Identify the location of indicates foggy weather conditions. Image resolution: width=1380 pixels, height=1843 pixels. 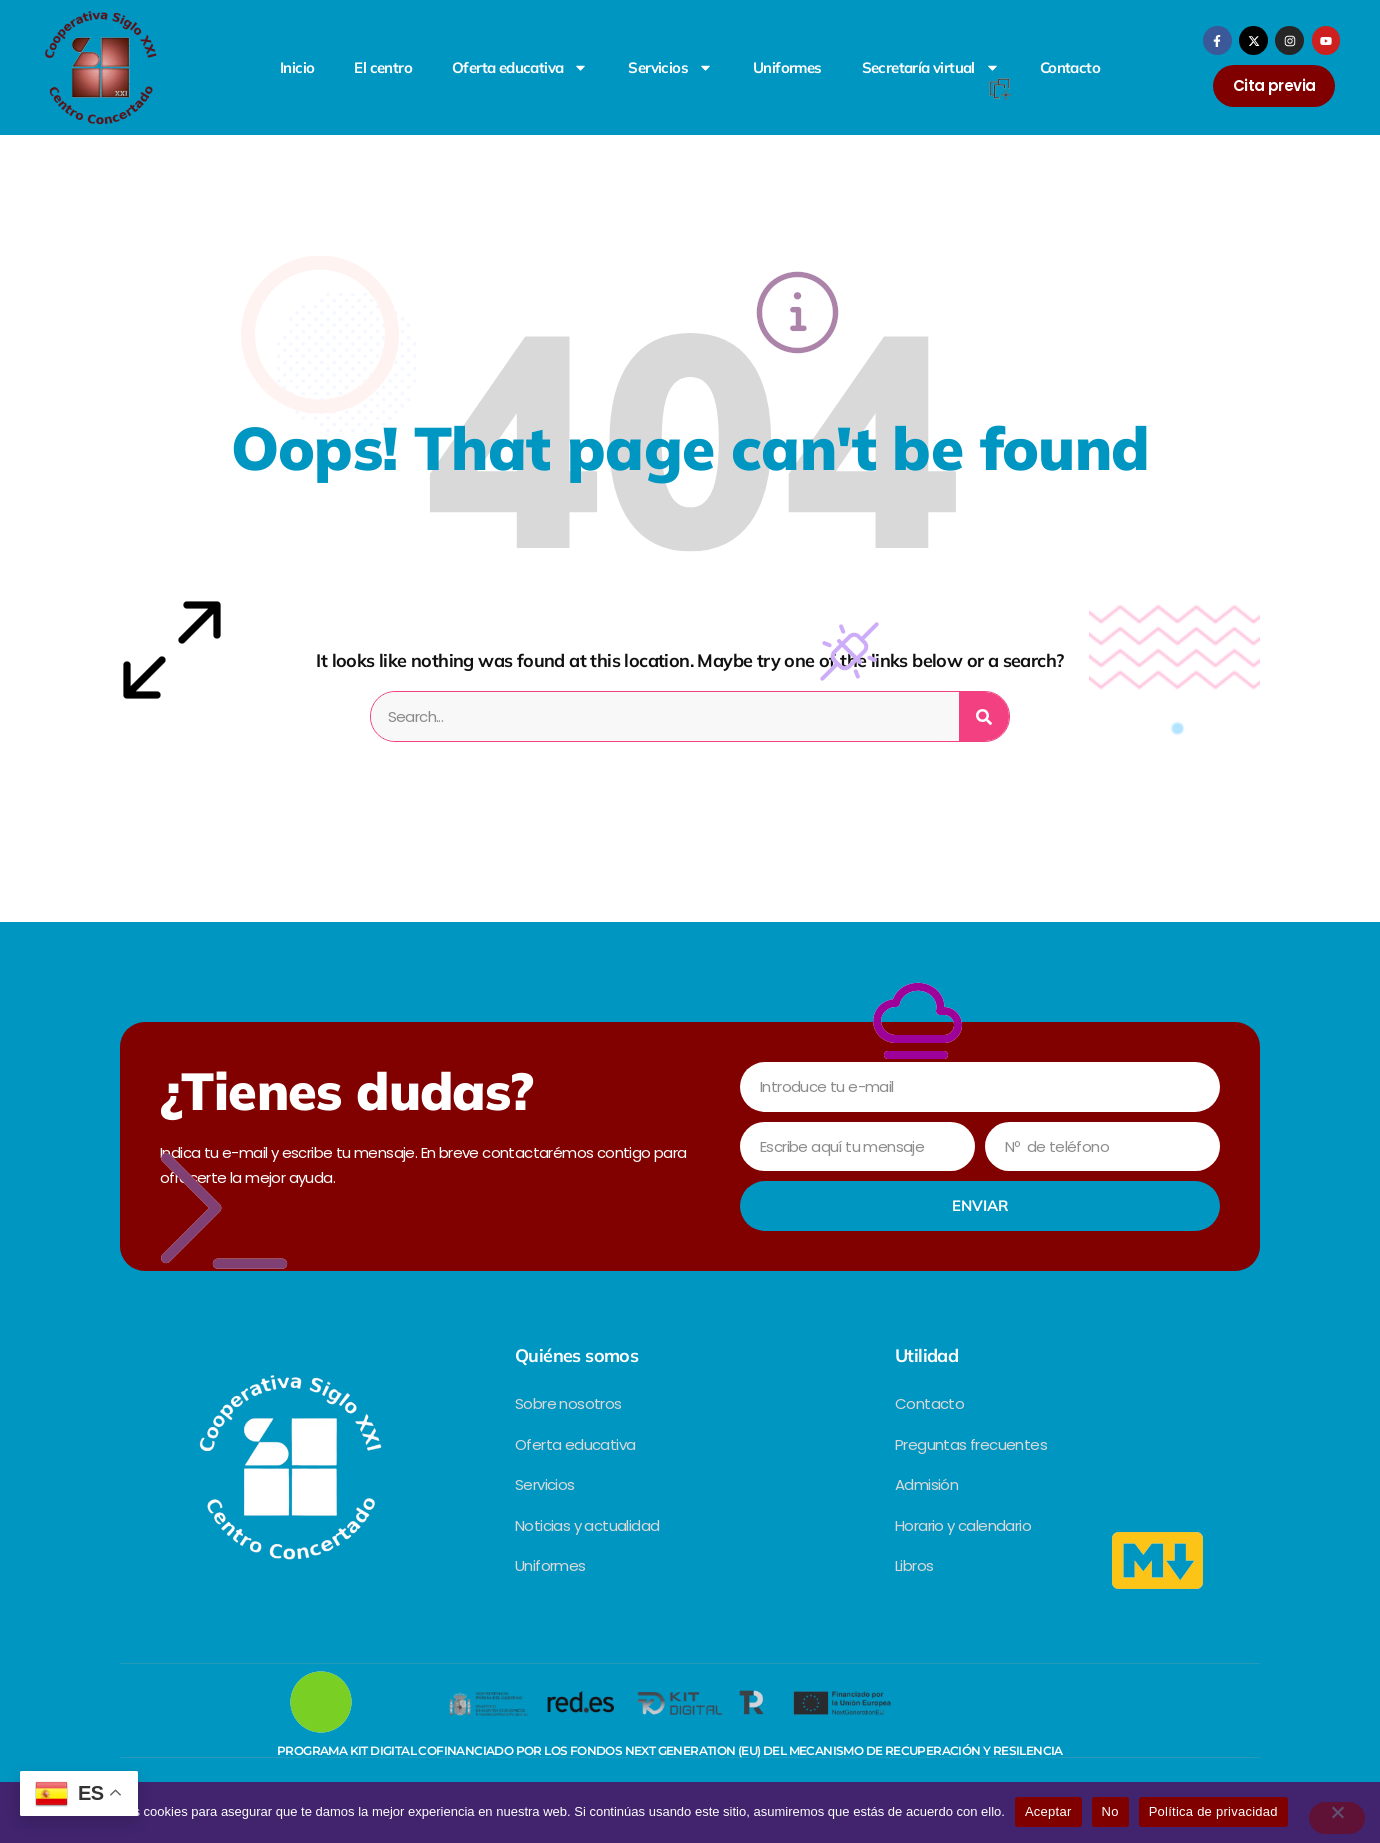
(916, 1023).